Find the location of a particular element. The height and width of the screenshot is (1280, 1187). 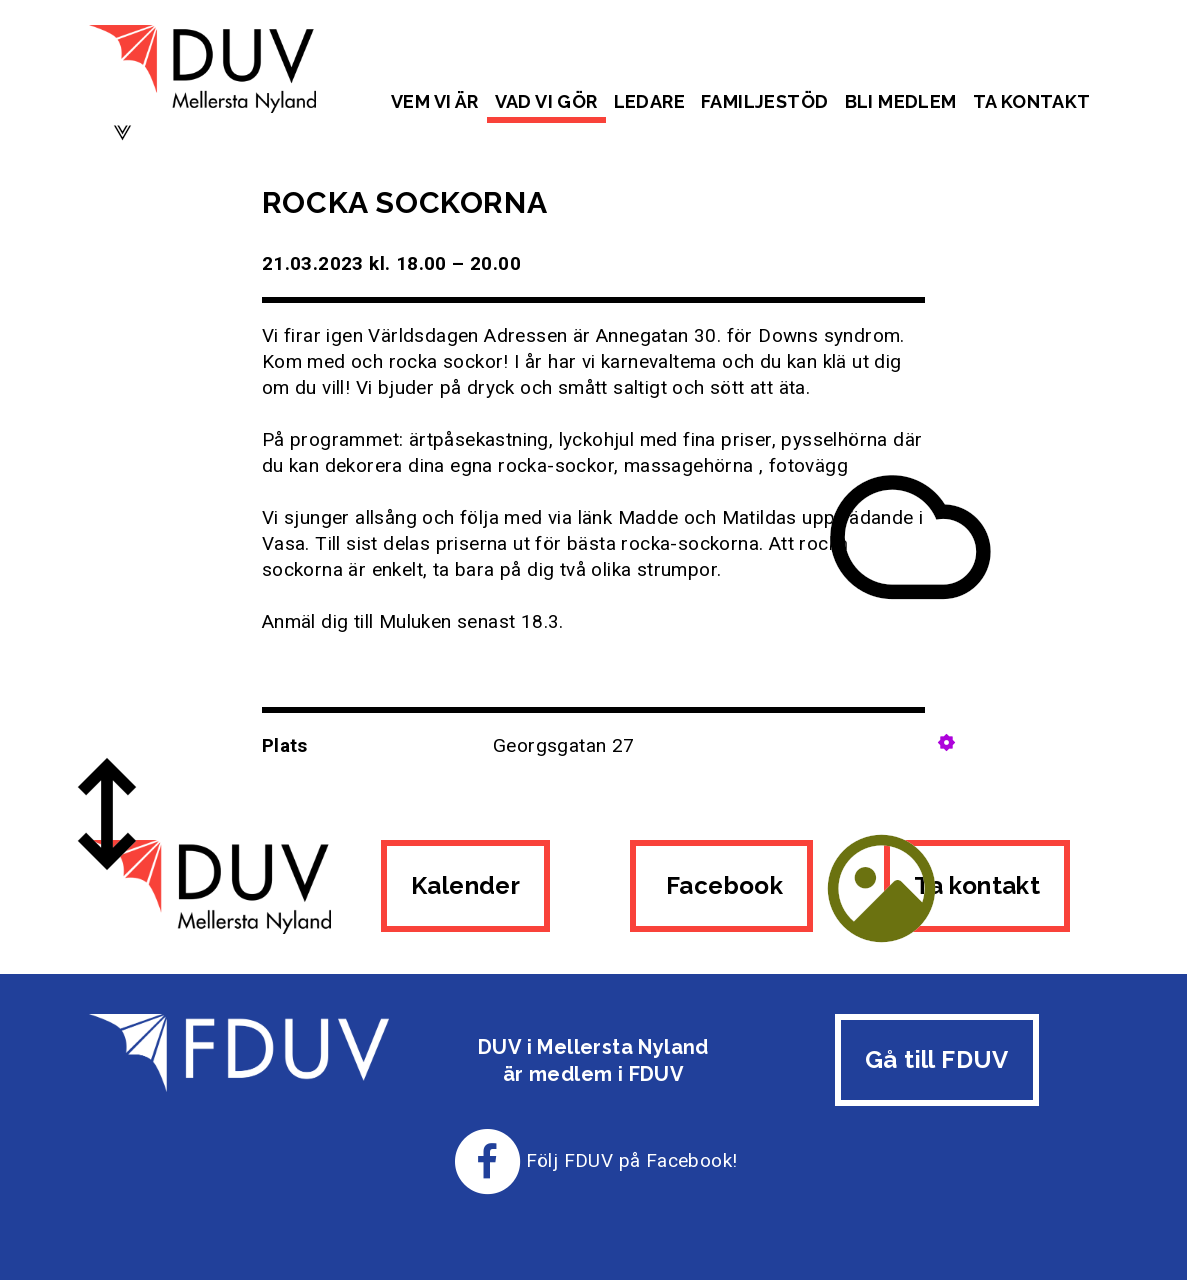

vue.js framework logo is located at coordinates (122, 132).